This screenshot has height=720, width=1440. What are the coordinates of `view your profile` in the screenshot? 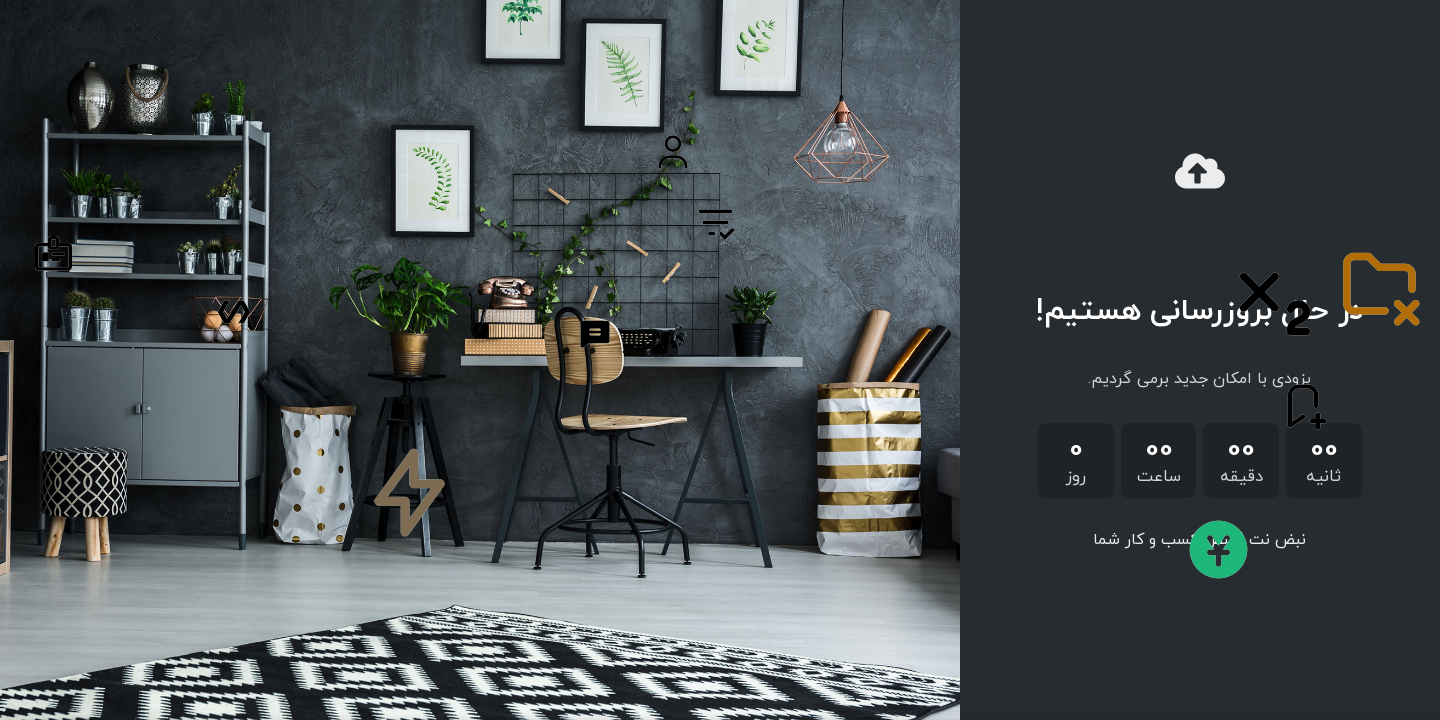 It's located at (673, 152).